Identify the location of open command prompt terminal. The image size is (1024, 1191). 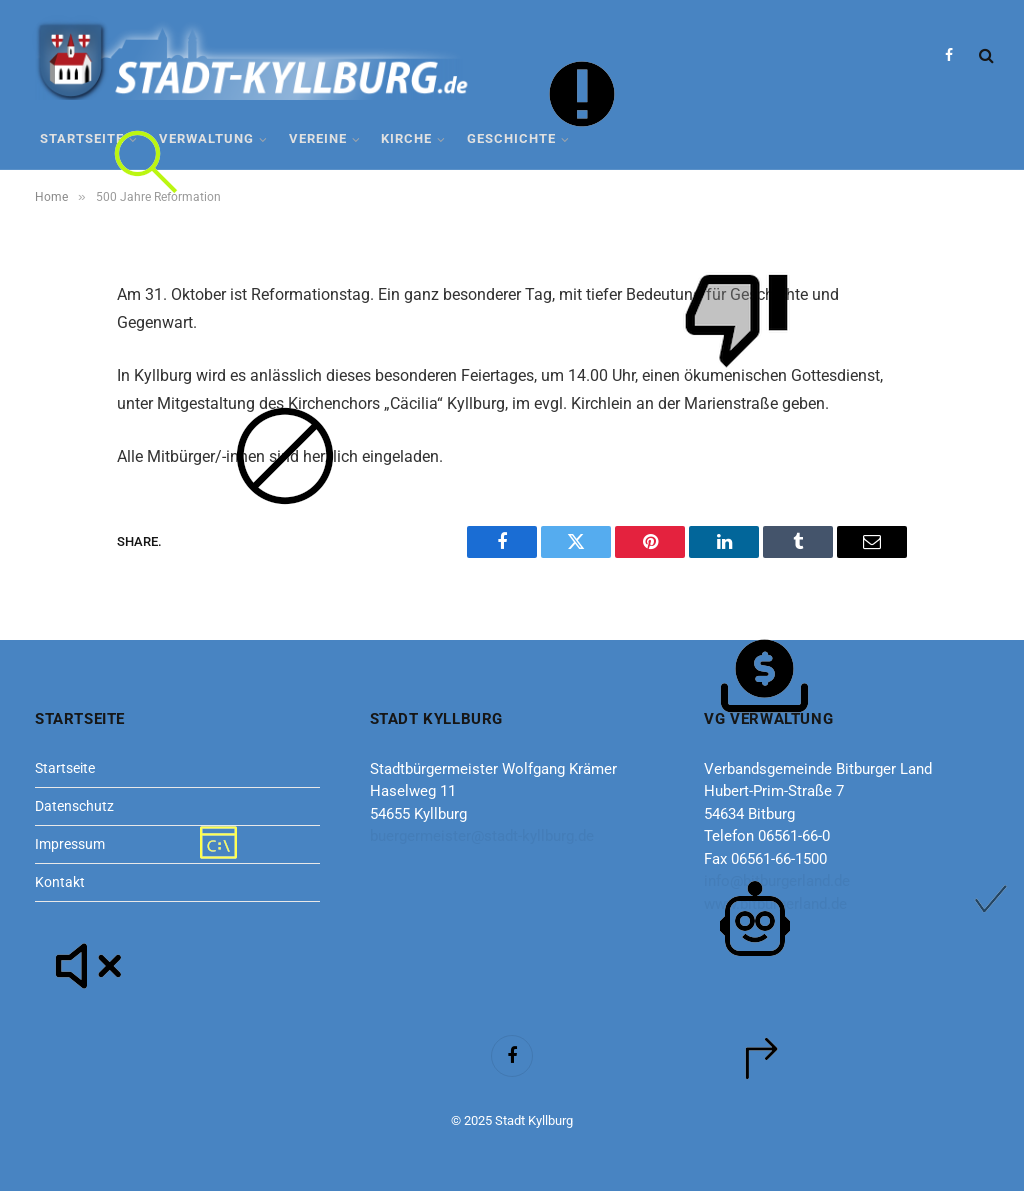
(218, 842).